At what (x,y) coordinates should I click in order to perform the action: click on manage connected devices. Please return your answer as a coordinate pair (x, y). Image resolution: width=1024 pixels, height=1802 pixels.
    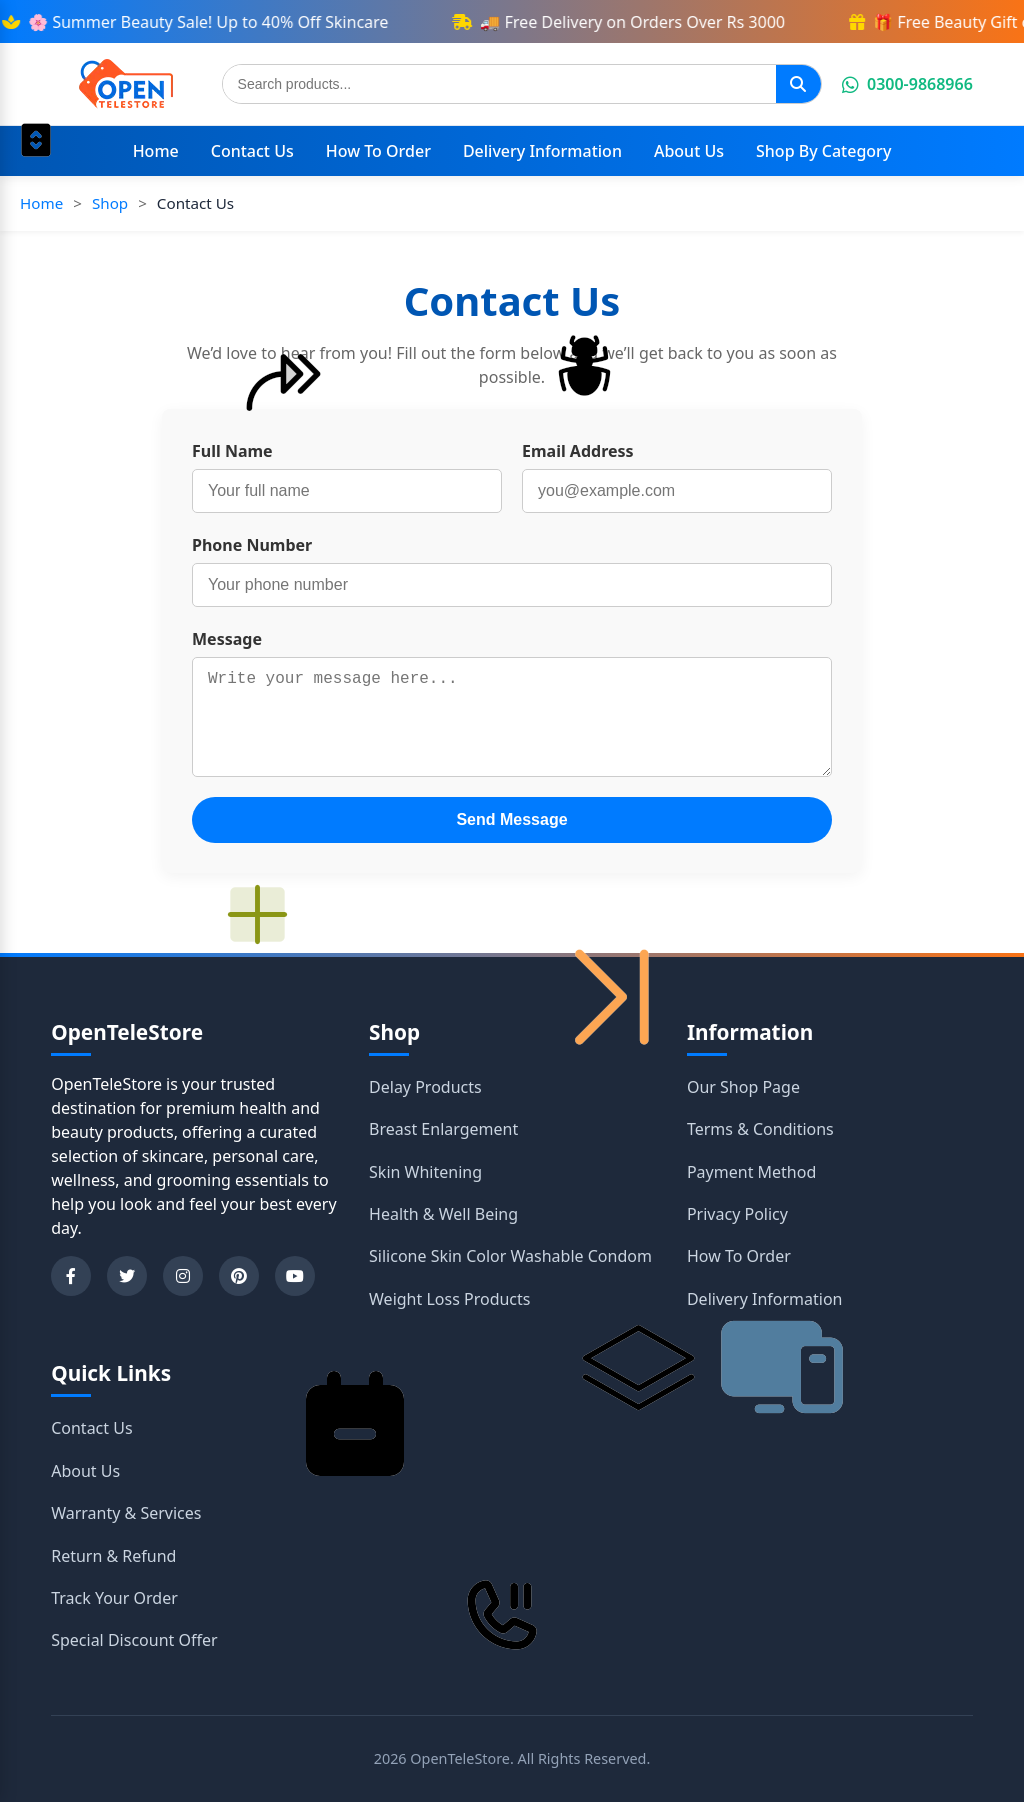
    Looking at the image, I should click on (780, 1367).